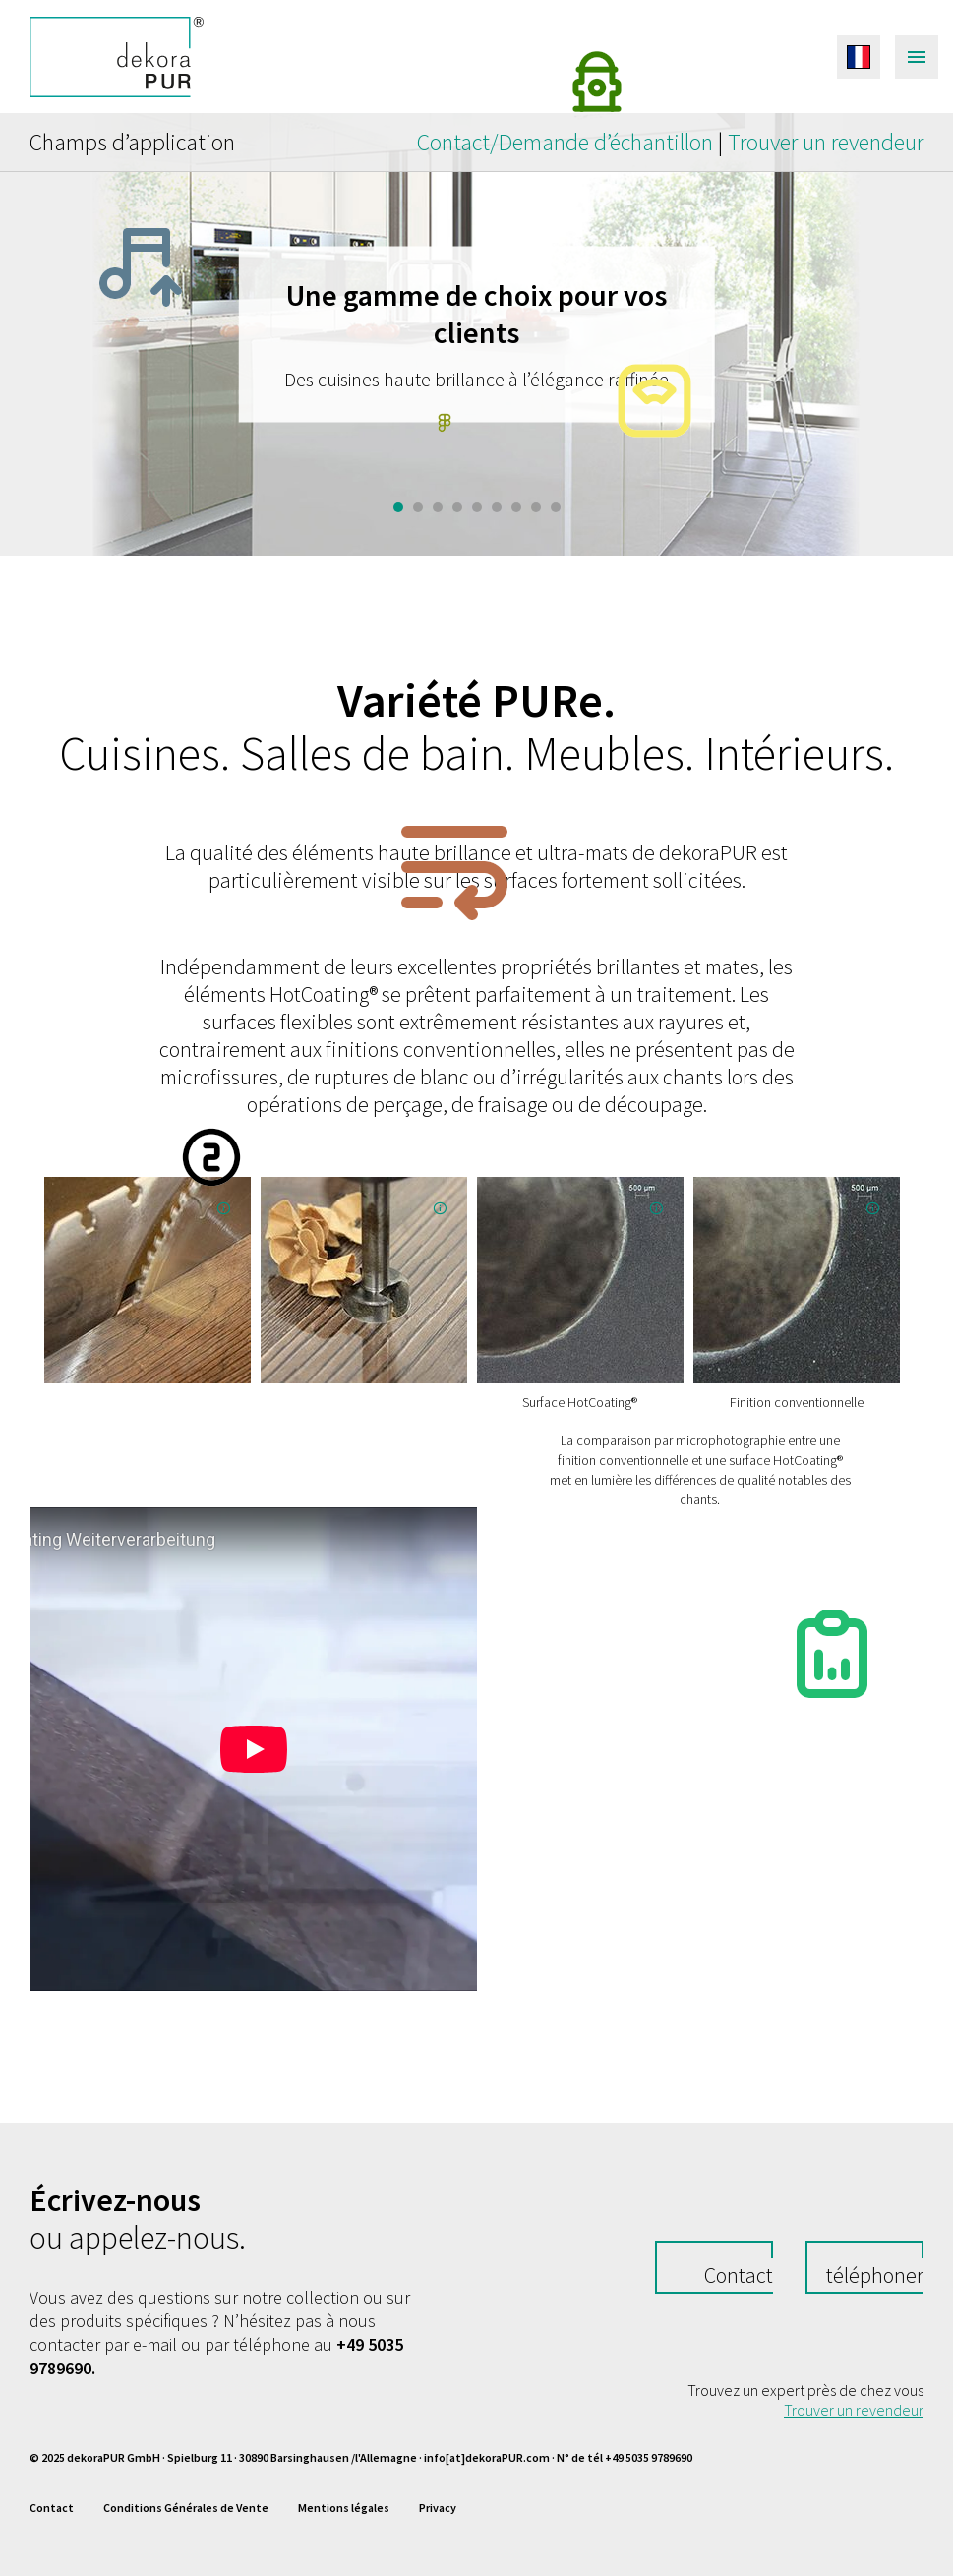 This screenshot has width=953, height=2576. Describe the element at coordinates (654, 400) in the screenshot. I see `view weight or measurement data` at that location.